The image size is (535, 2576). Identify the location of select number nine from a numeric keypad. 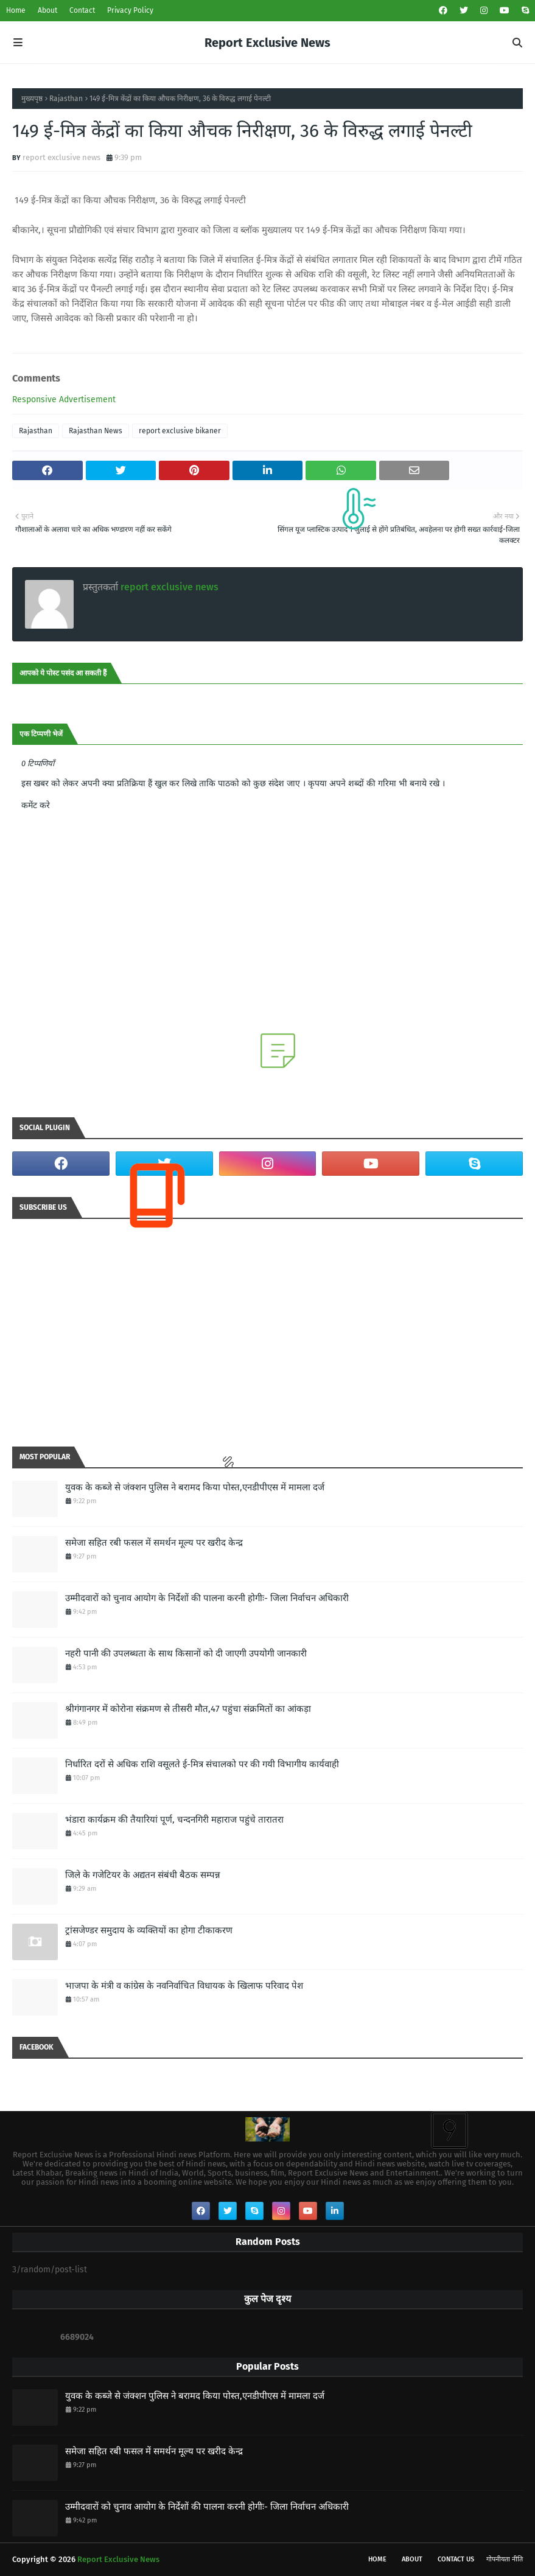
(449, 2130).